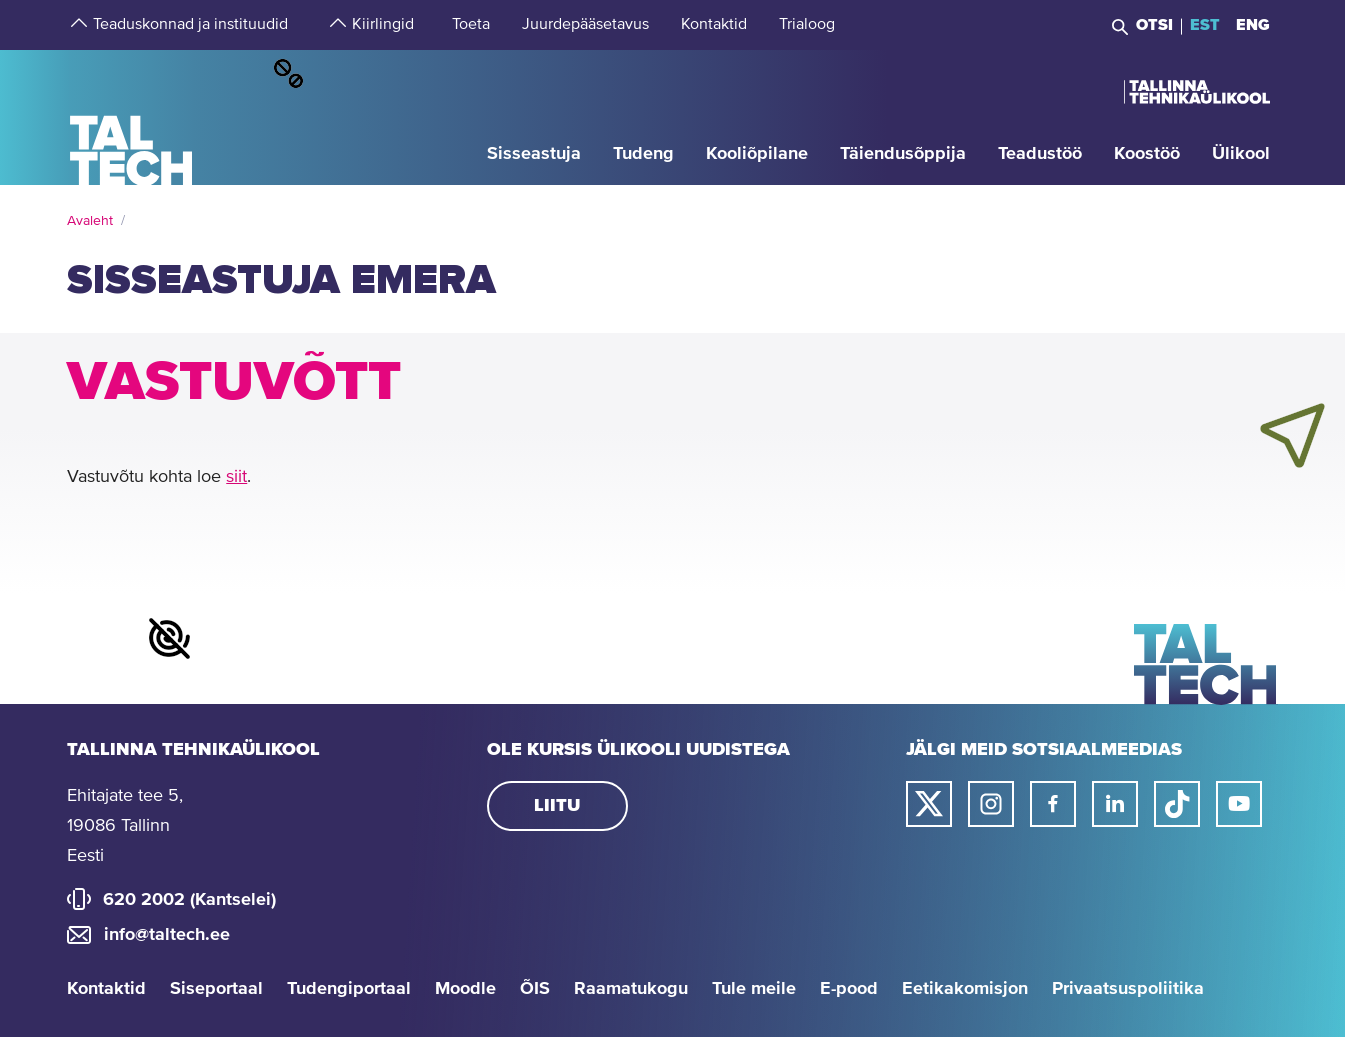  Describe the element at coordinates (288, 73) in the screenshot. I see `access medication tracking or reminders` at that location.